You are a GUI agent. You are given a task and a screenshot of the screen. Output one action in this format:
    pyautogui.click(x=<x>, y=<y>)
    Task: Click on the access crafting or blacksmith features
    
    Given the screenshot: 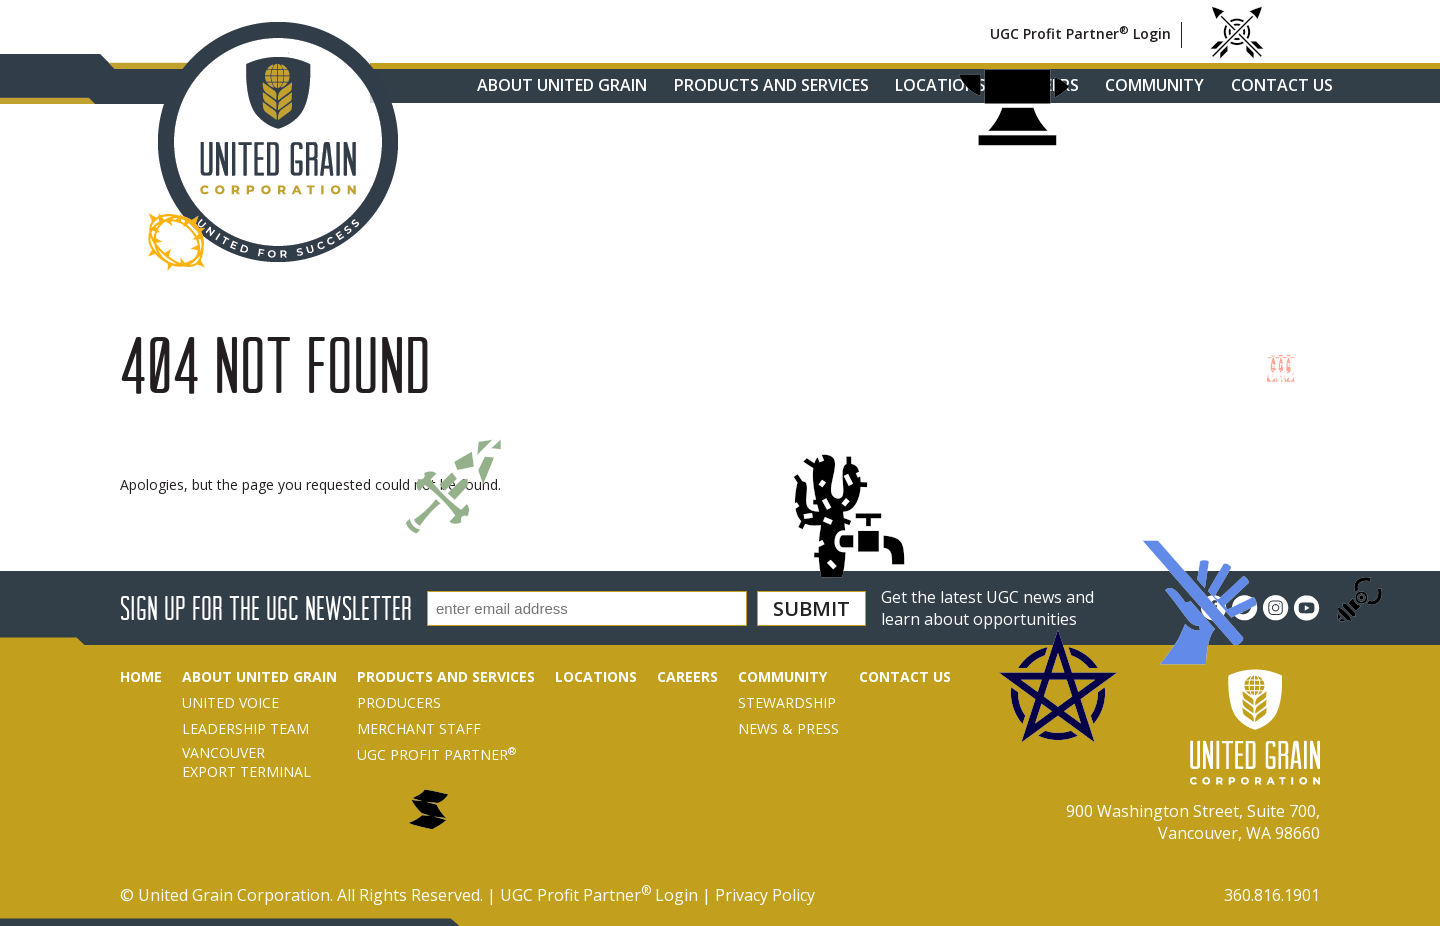 What is the action you would take?
    pyautogui.click(x=1014, y=102)
    